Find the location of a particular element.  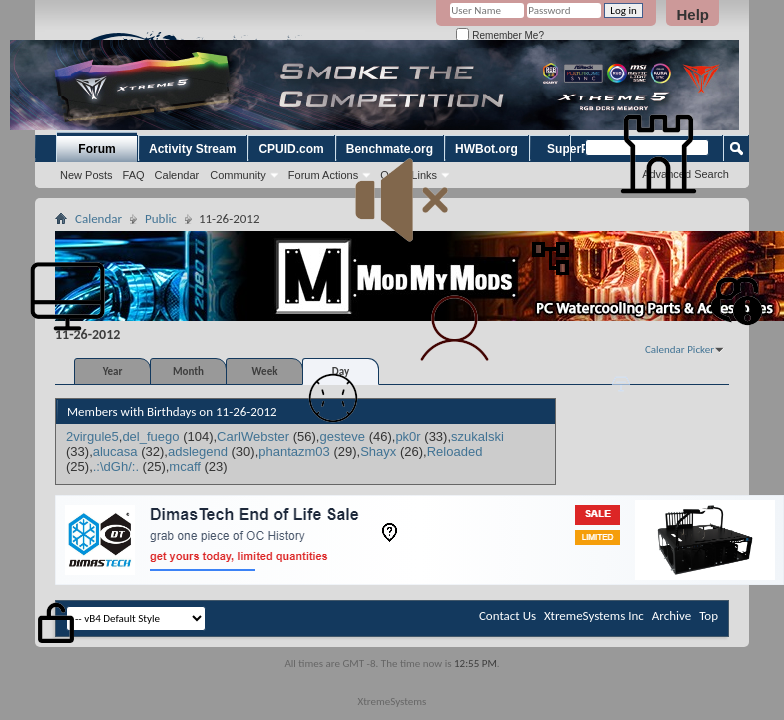

view baseball scores or stats is located at coordinates (333, 398).